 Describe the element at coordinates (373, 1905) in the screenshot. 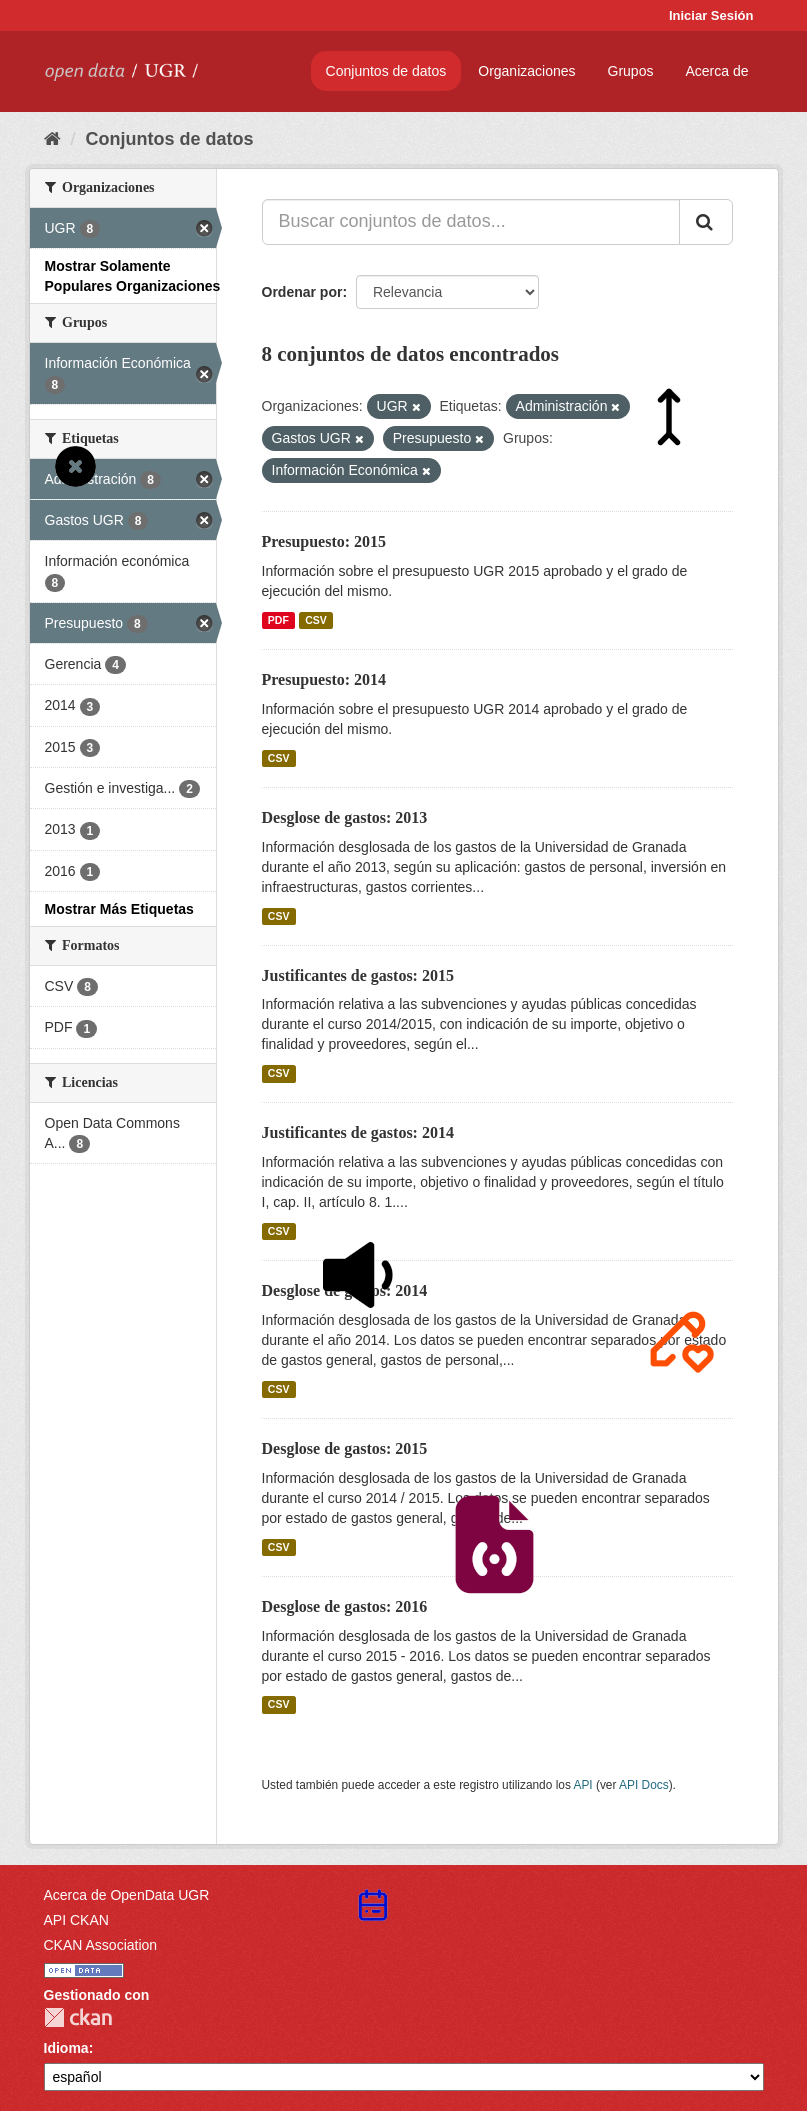

I see `open calendar or date picker` at that location.